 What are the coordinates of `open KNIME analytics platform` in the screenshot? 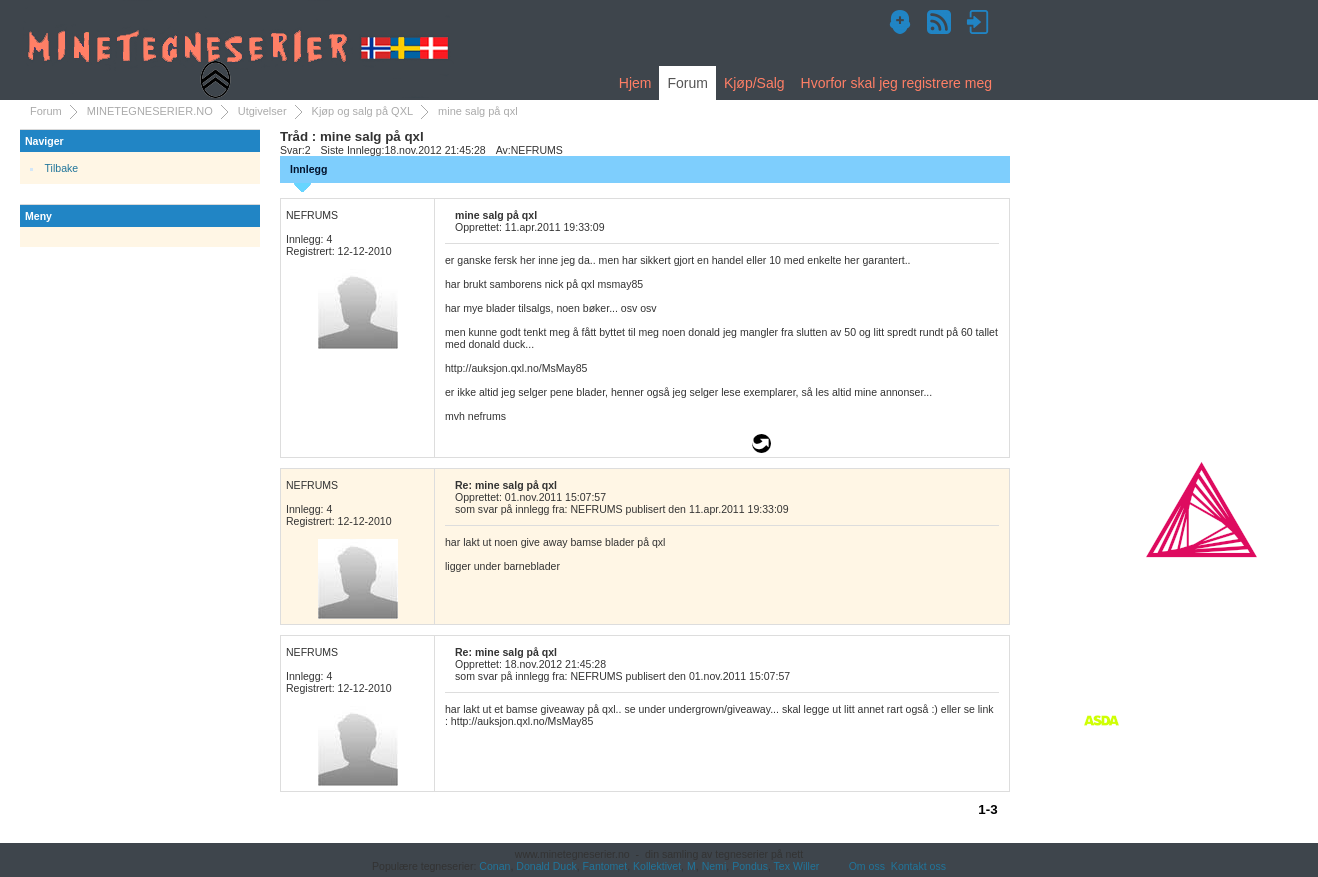 It's located at (1201, 509).